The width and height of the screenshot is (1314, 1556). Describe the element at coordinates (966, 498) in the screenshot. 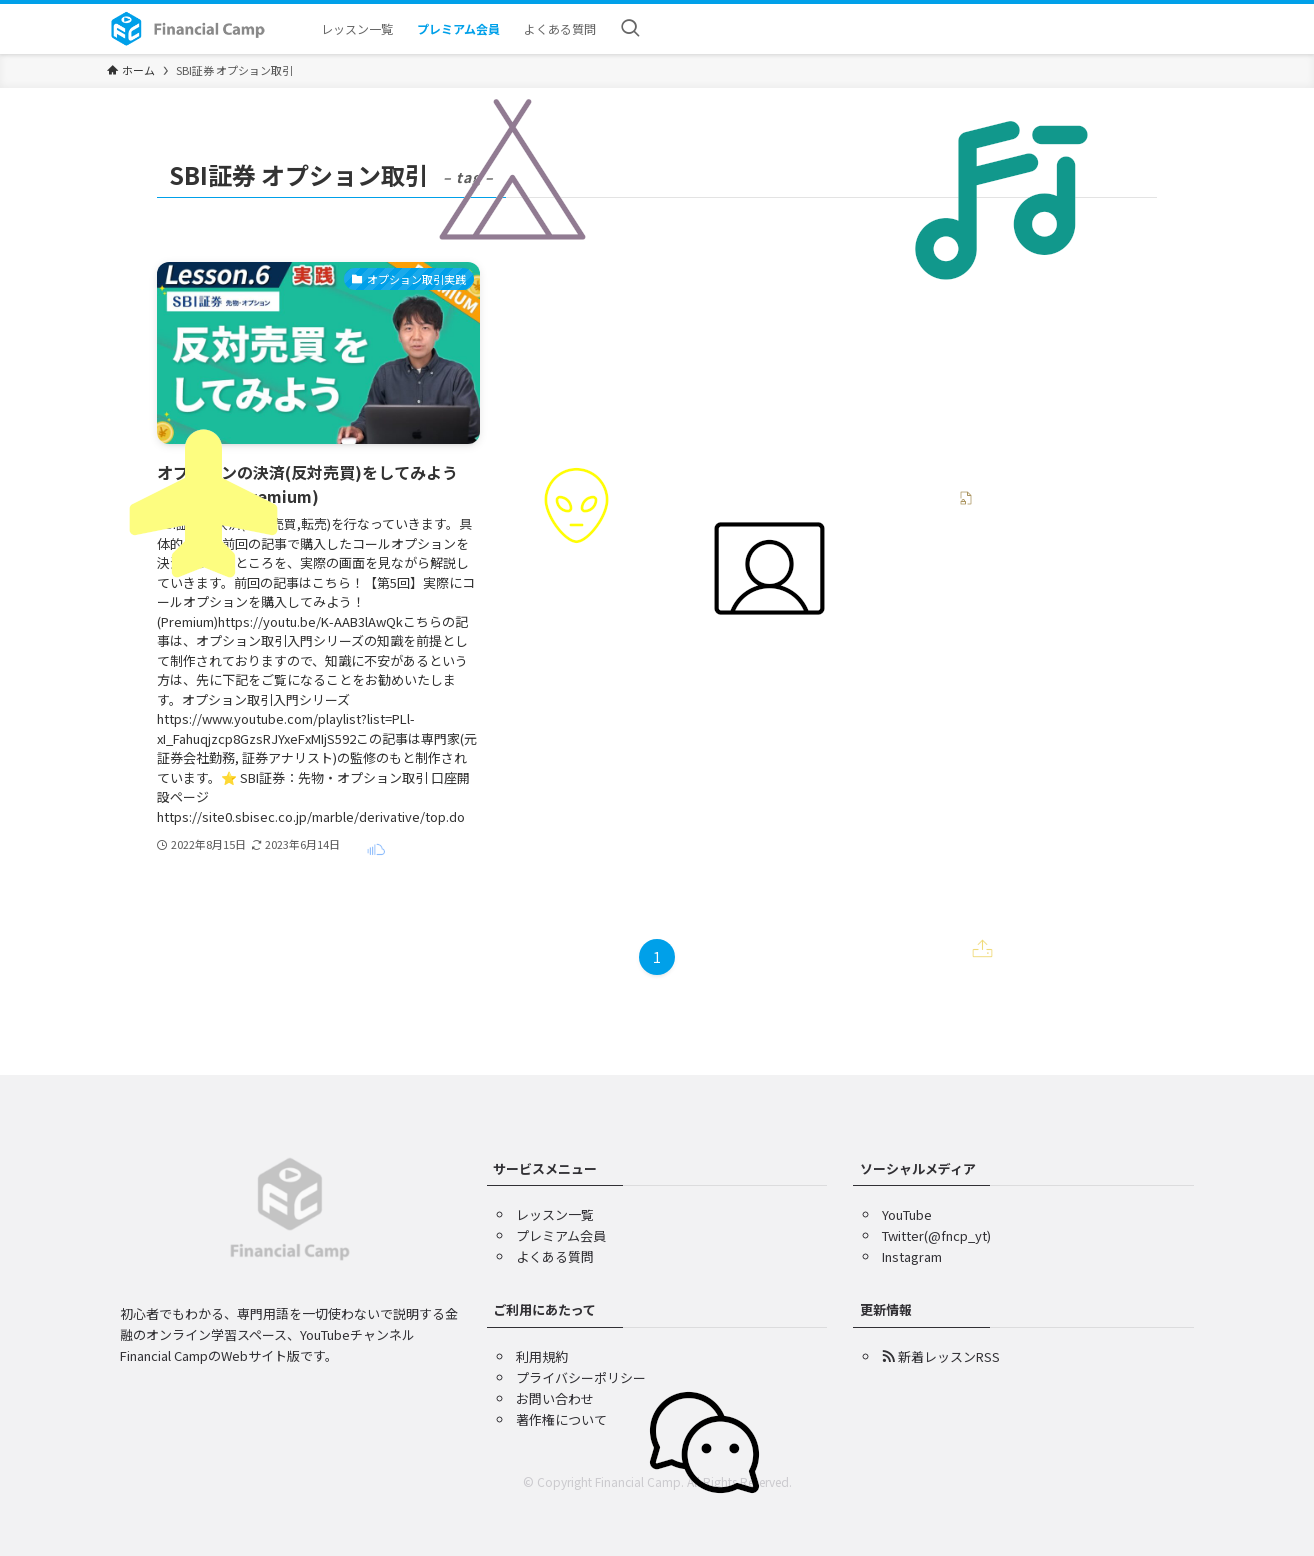

I see `access a password-protected file` at that location.